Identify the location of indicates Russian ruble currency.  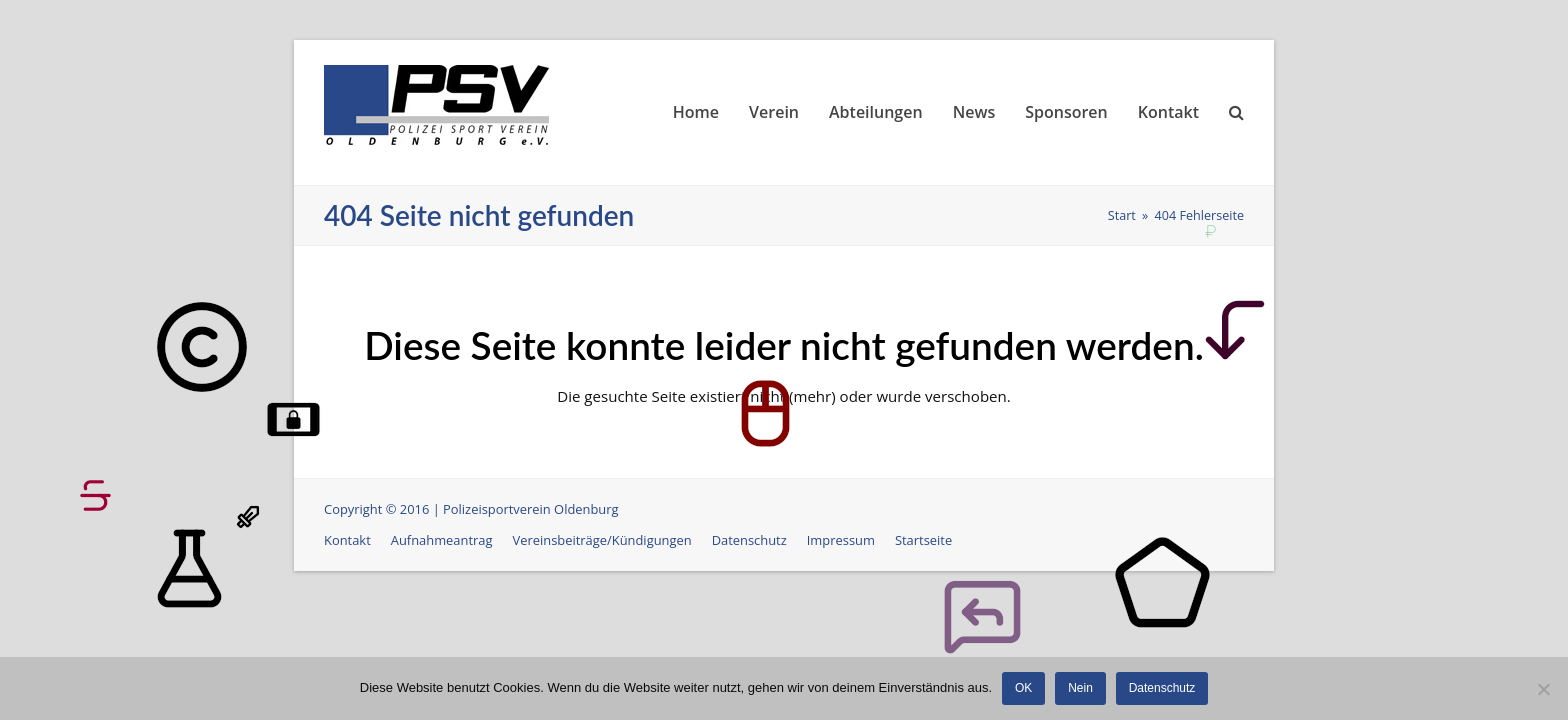
(1210, 231).